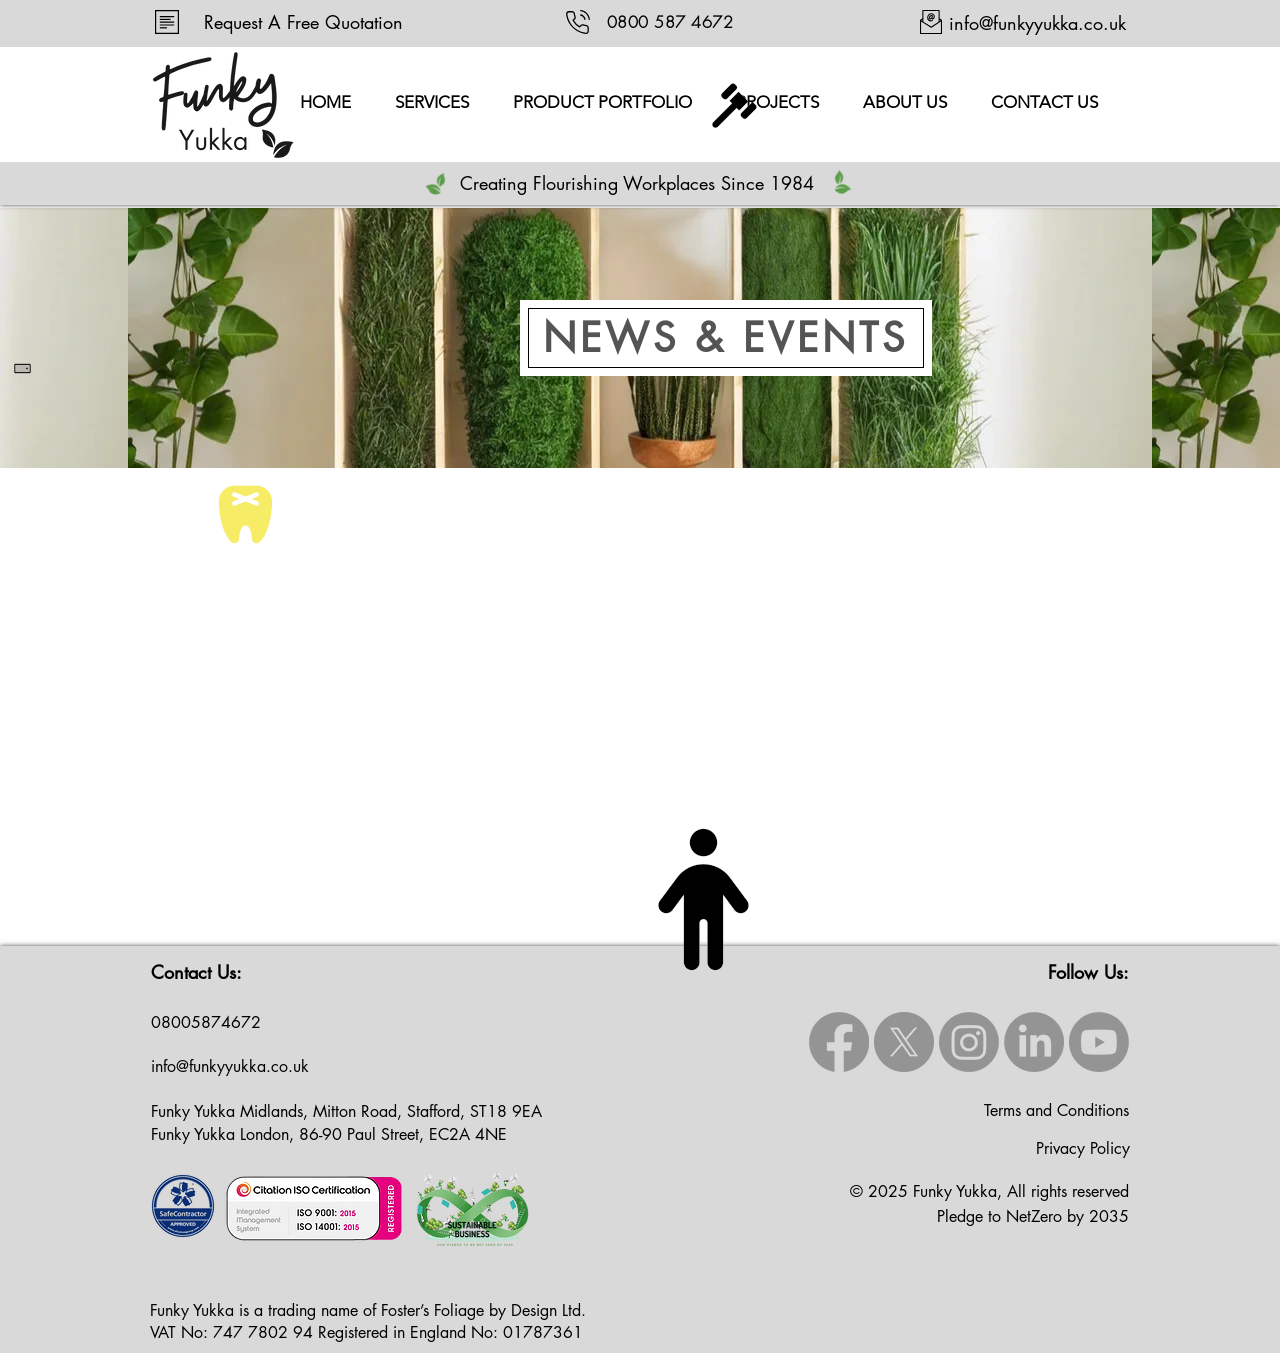 This screenshot has height=1353, width=1280. What do you see at coordinates (733, 107) in the screenshot?
I see `access legal terms and conditions` at bounding box center [733, 107].